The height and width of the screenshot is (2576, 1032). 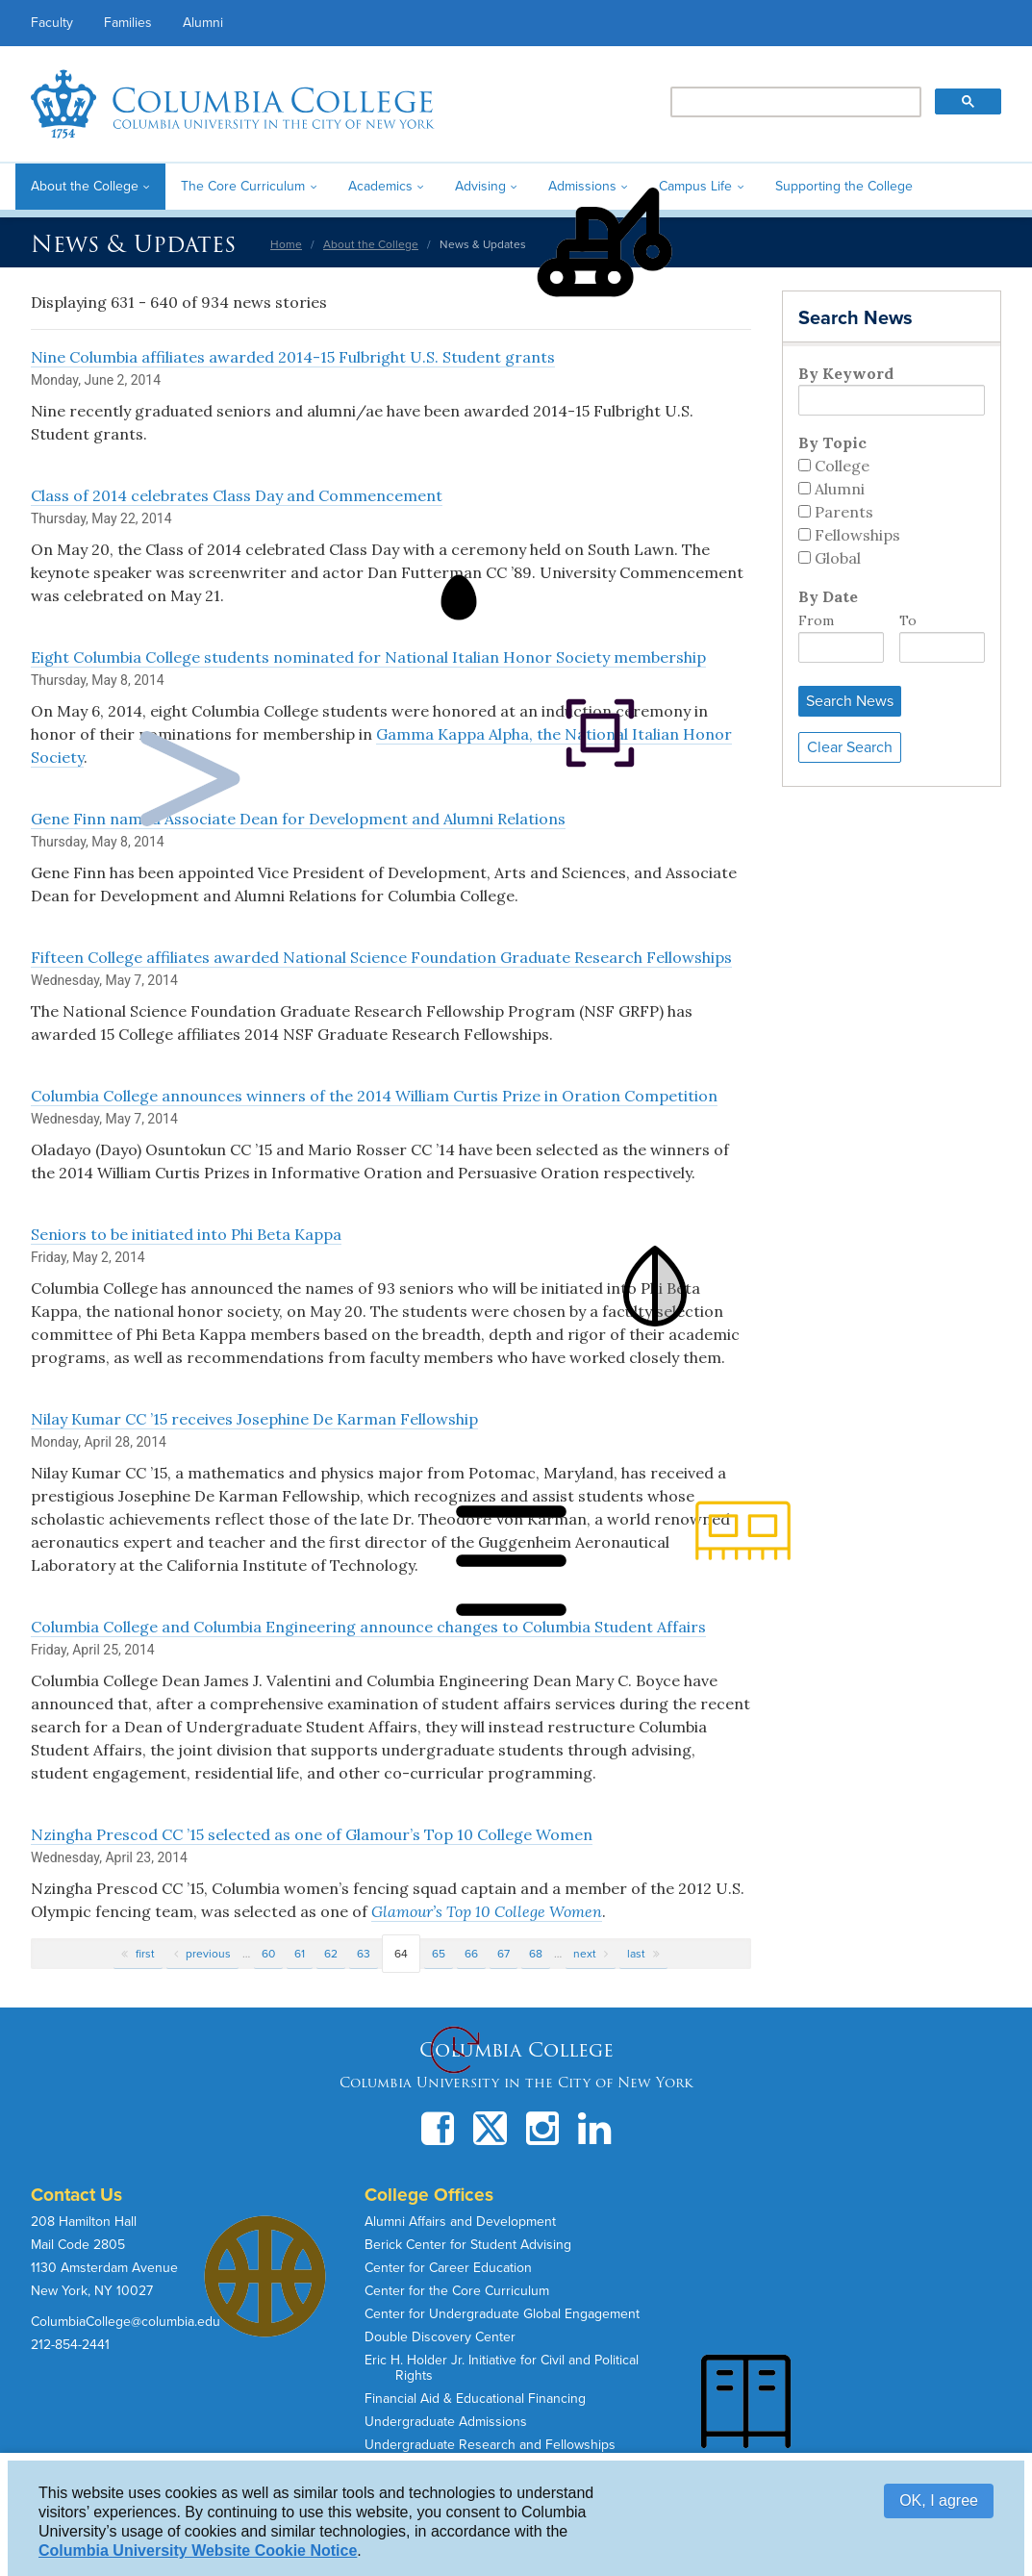 I want to click on navigate to the next item or page, so click(x=183, y=778).